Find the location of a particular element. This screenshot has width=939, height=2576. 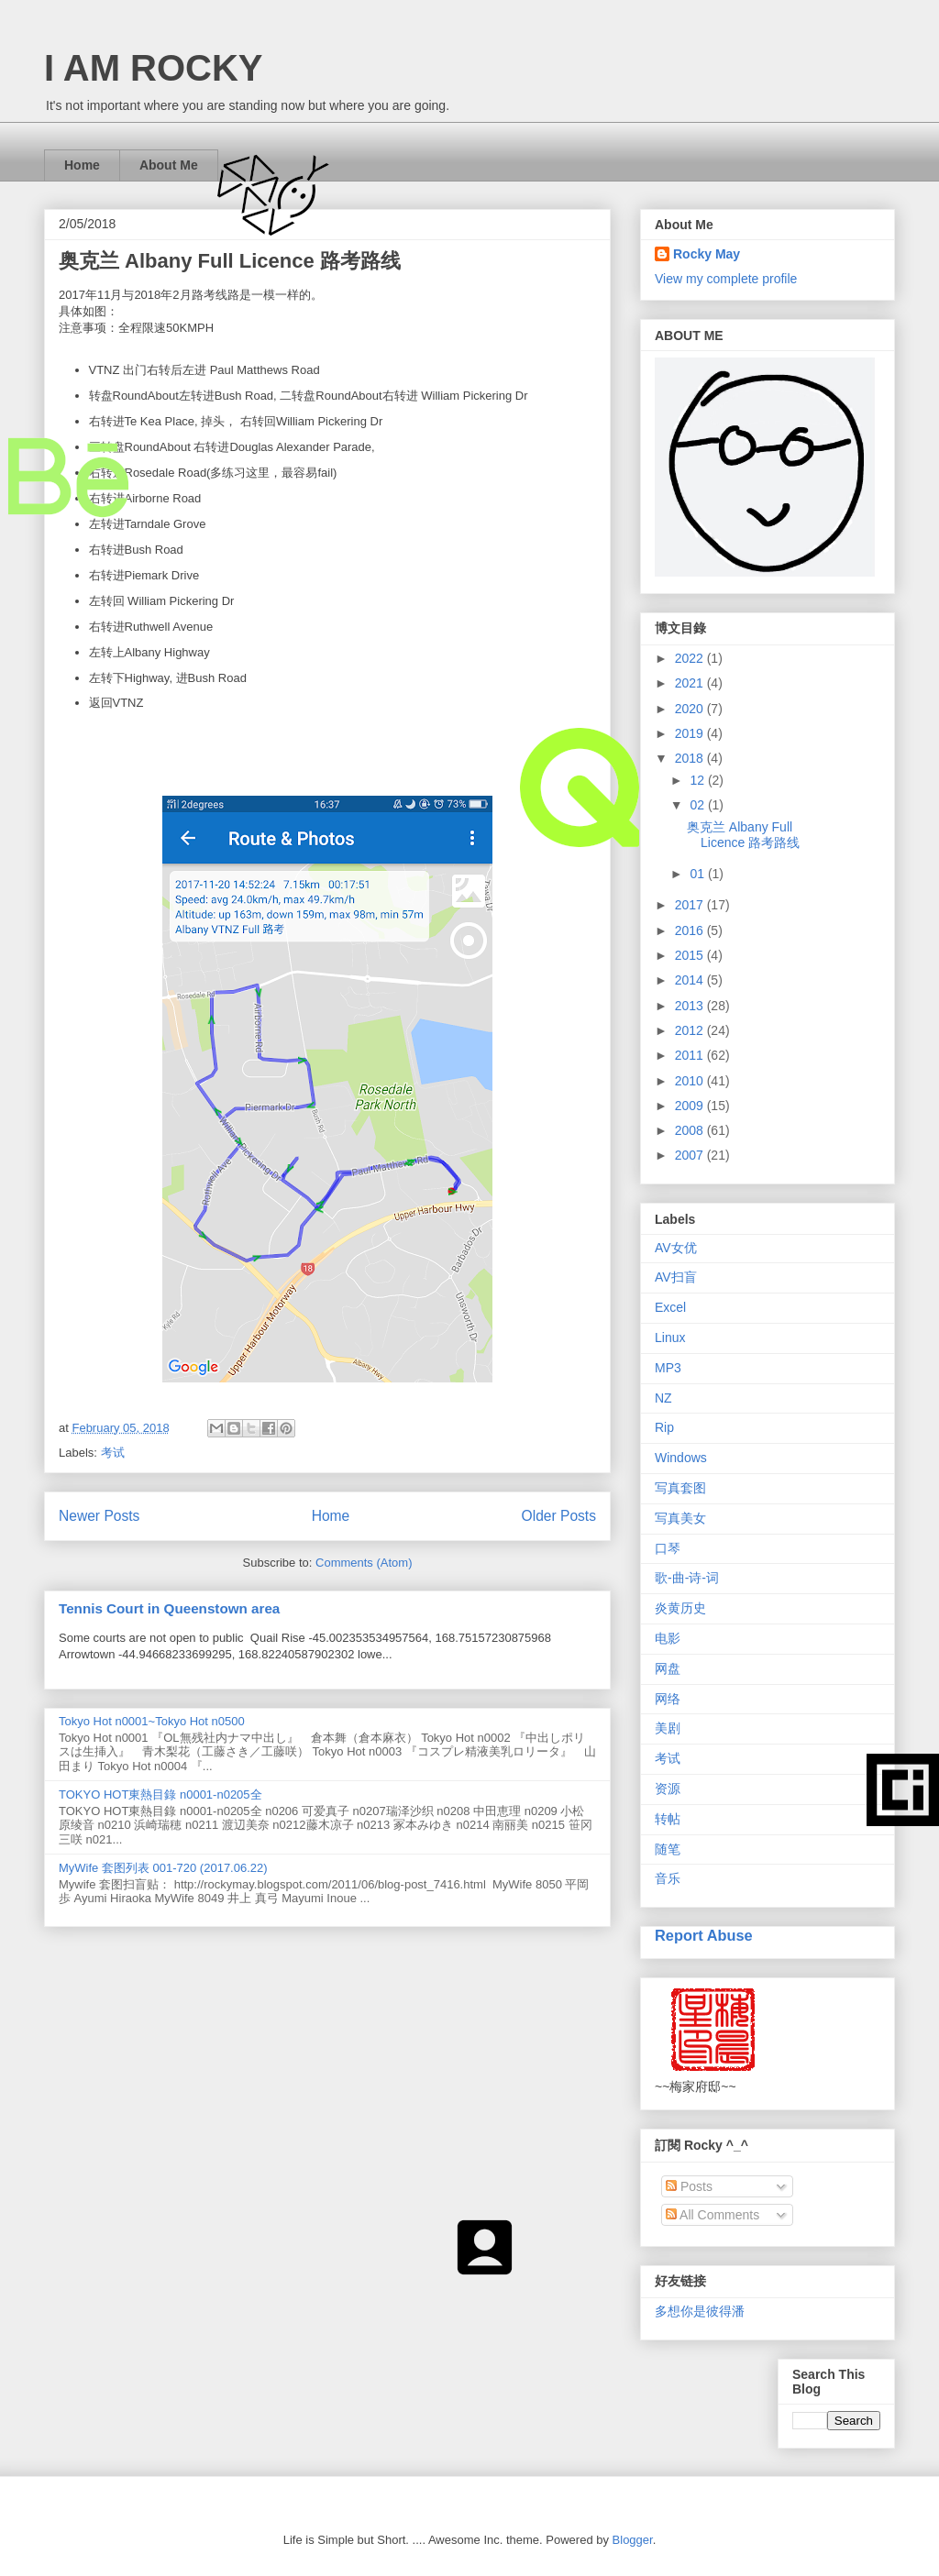

quicktime media player logo is located at coordinates (580, 787).